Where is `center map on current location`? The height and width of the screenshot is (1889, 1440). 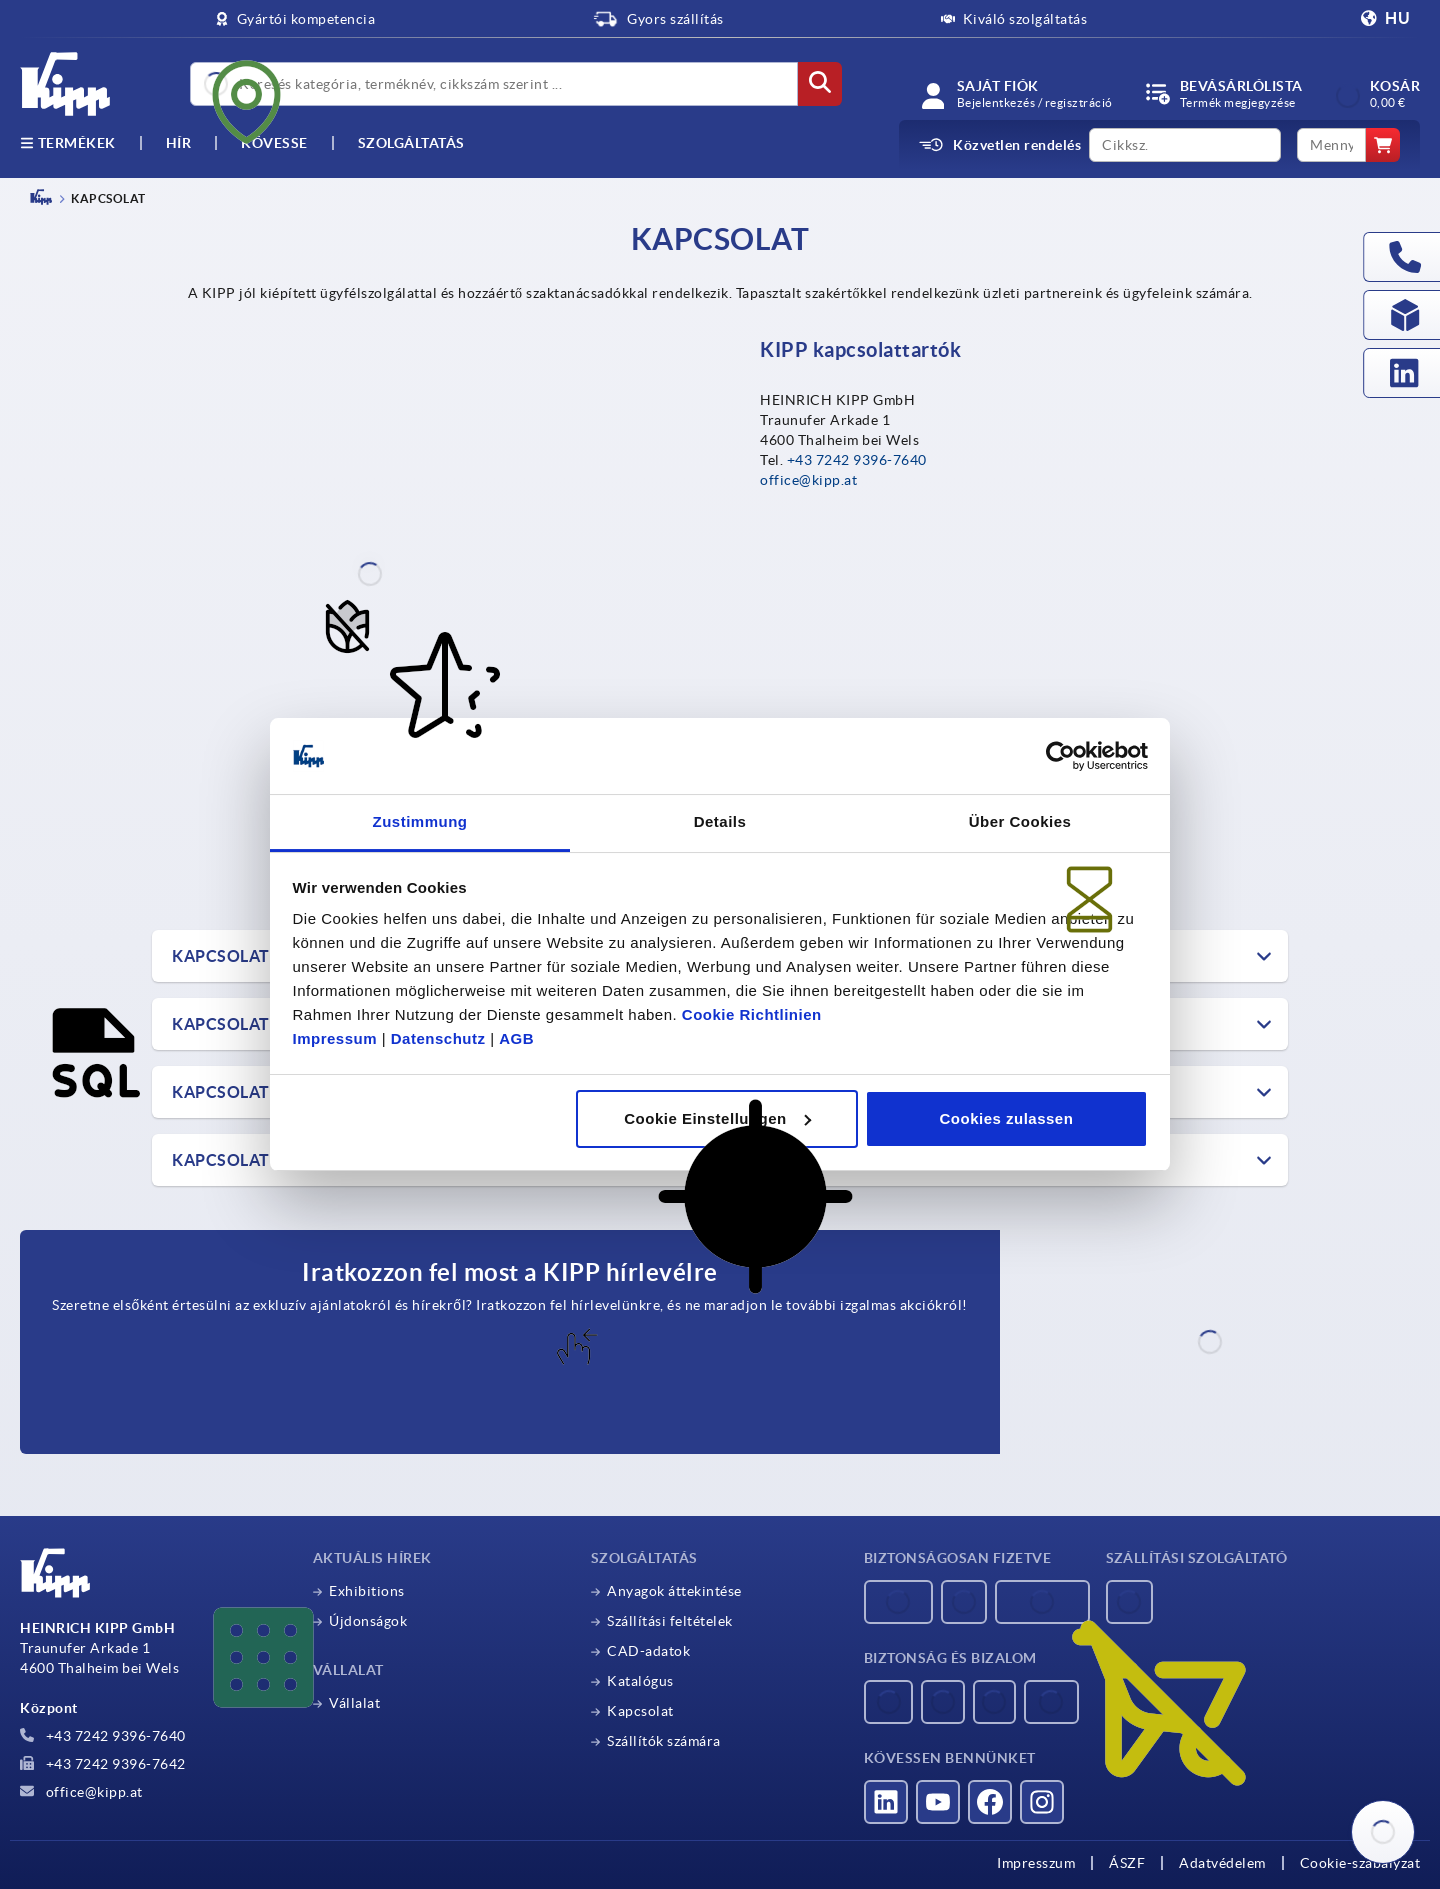
center map on current location is located at coordinates (755, 1196).